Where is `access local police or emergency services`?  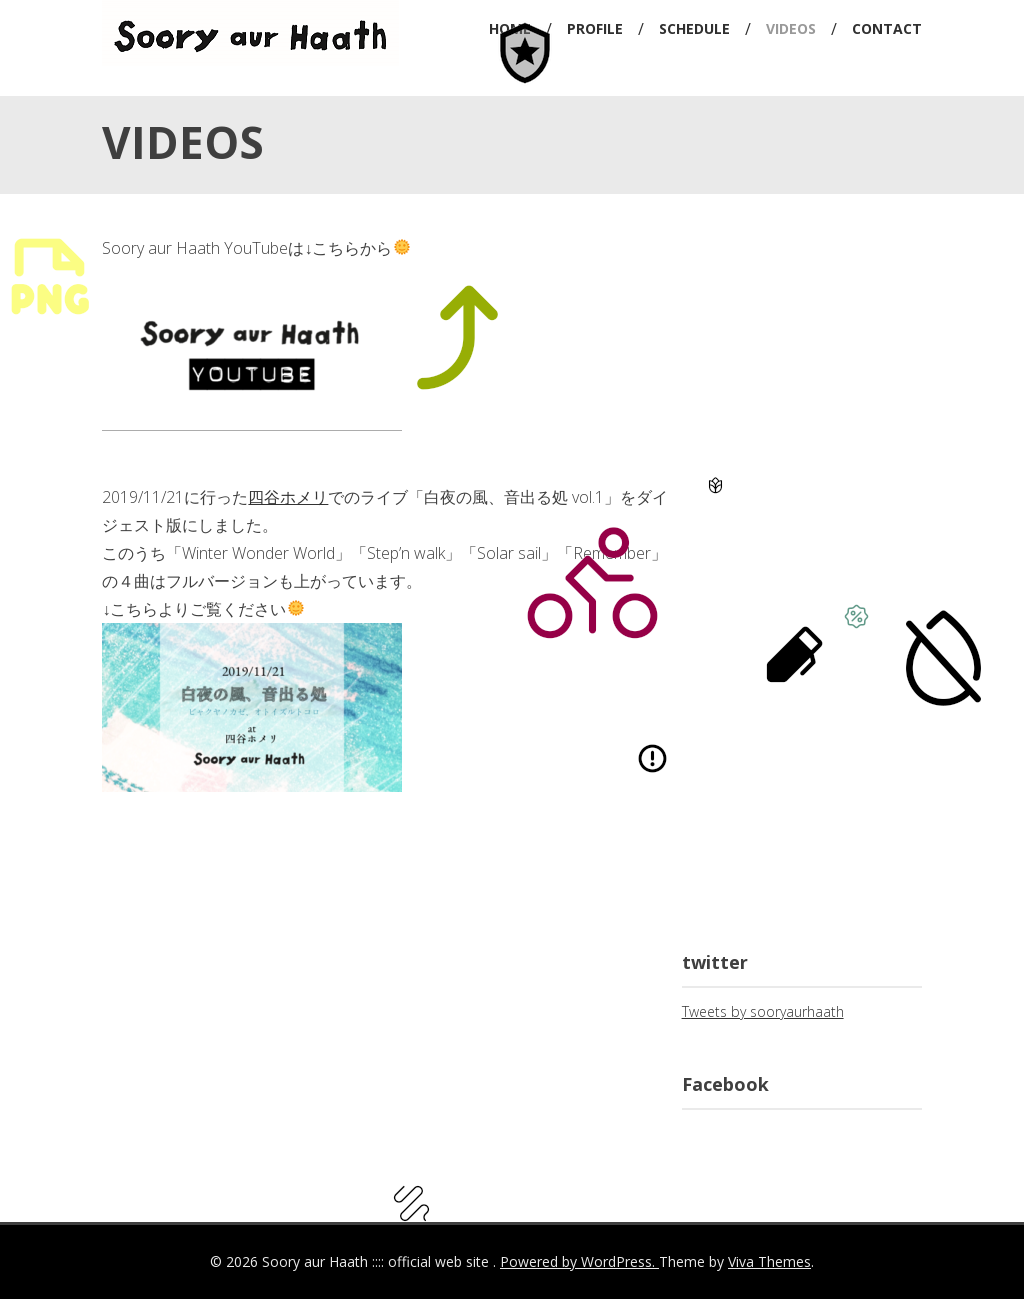 access local police or emergency services is located at coordinates (525, 53).